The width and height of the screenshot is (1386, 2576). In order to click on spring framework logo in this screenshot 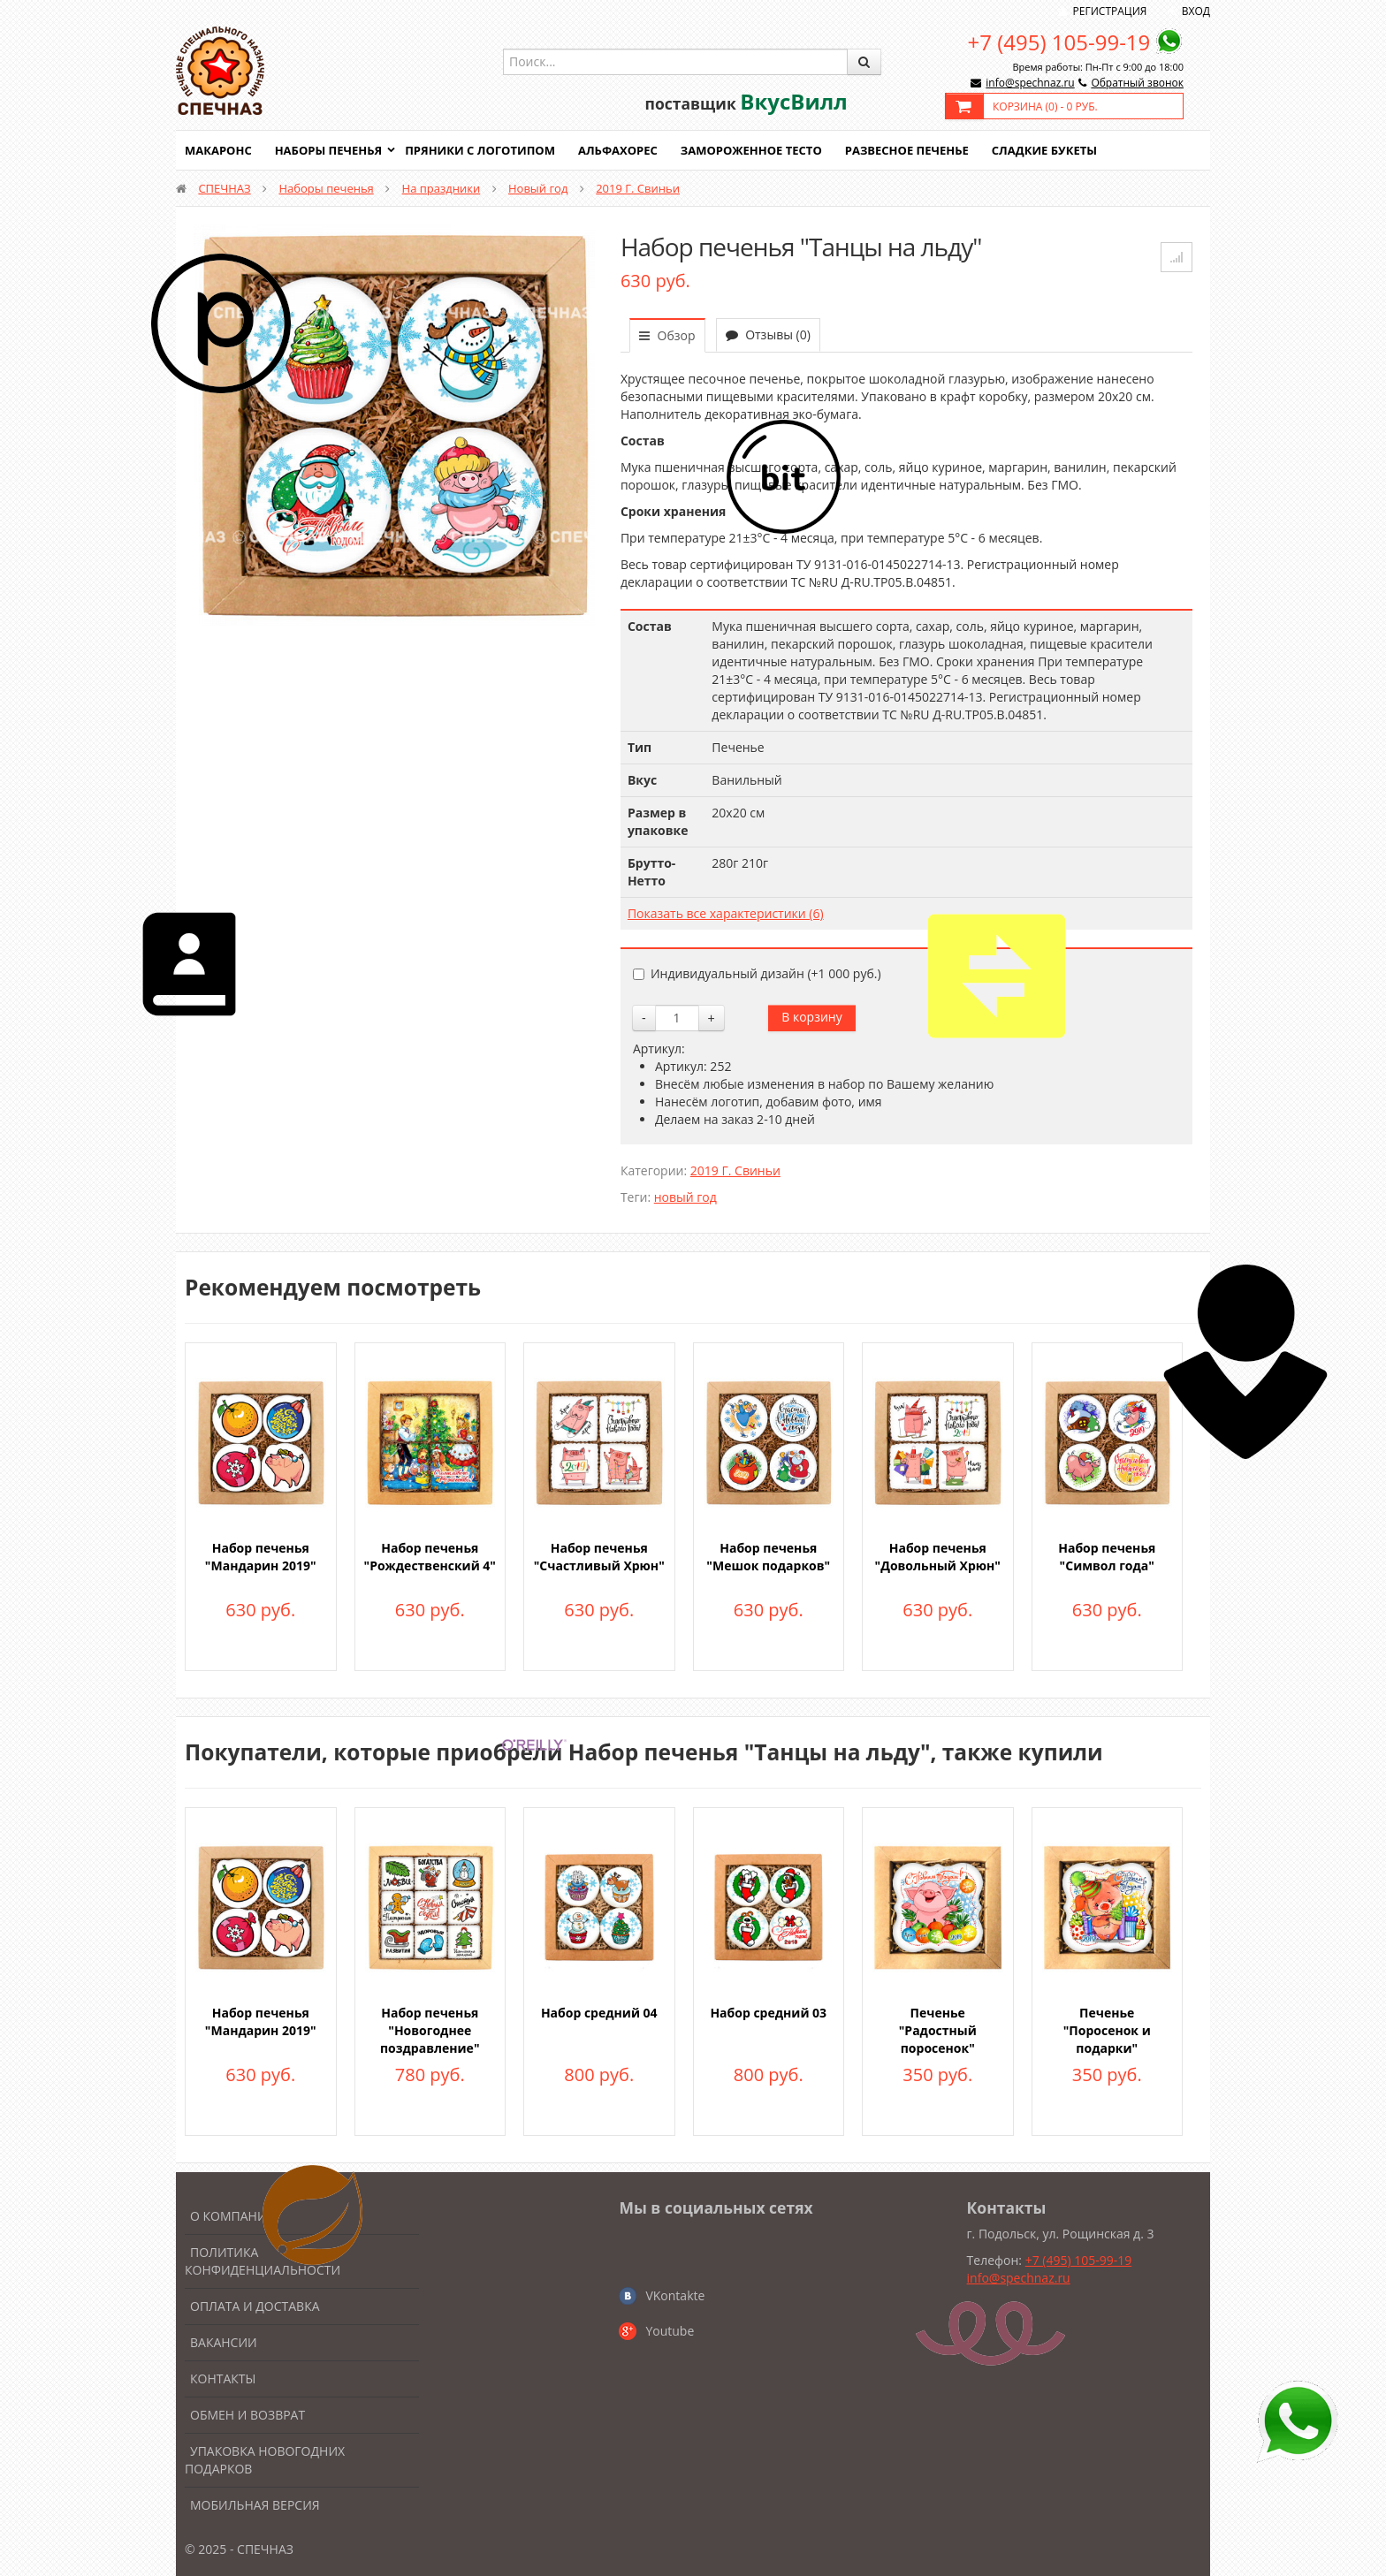, I will do `click(312, 2215)`.